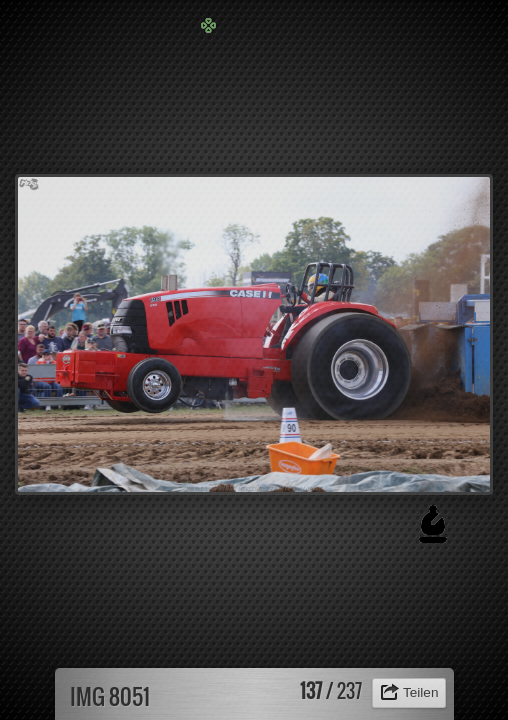  I want to click on play chess or access board games, so click(433, 525).